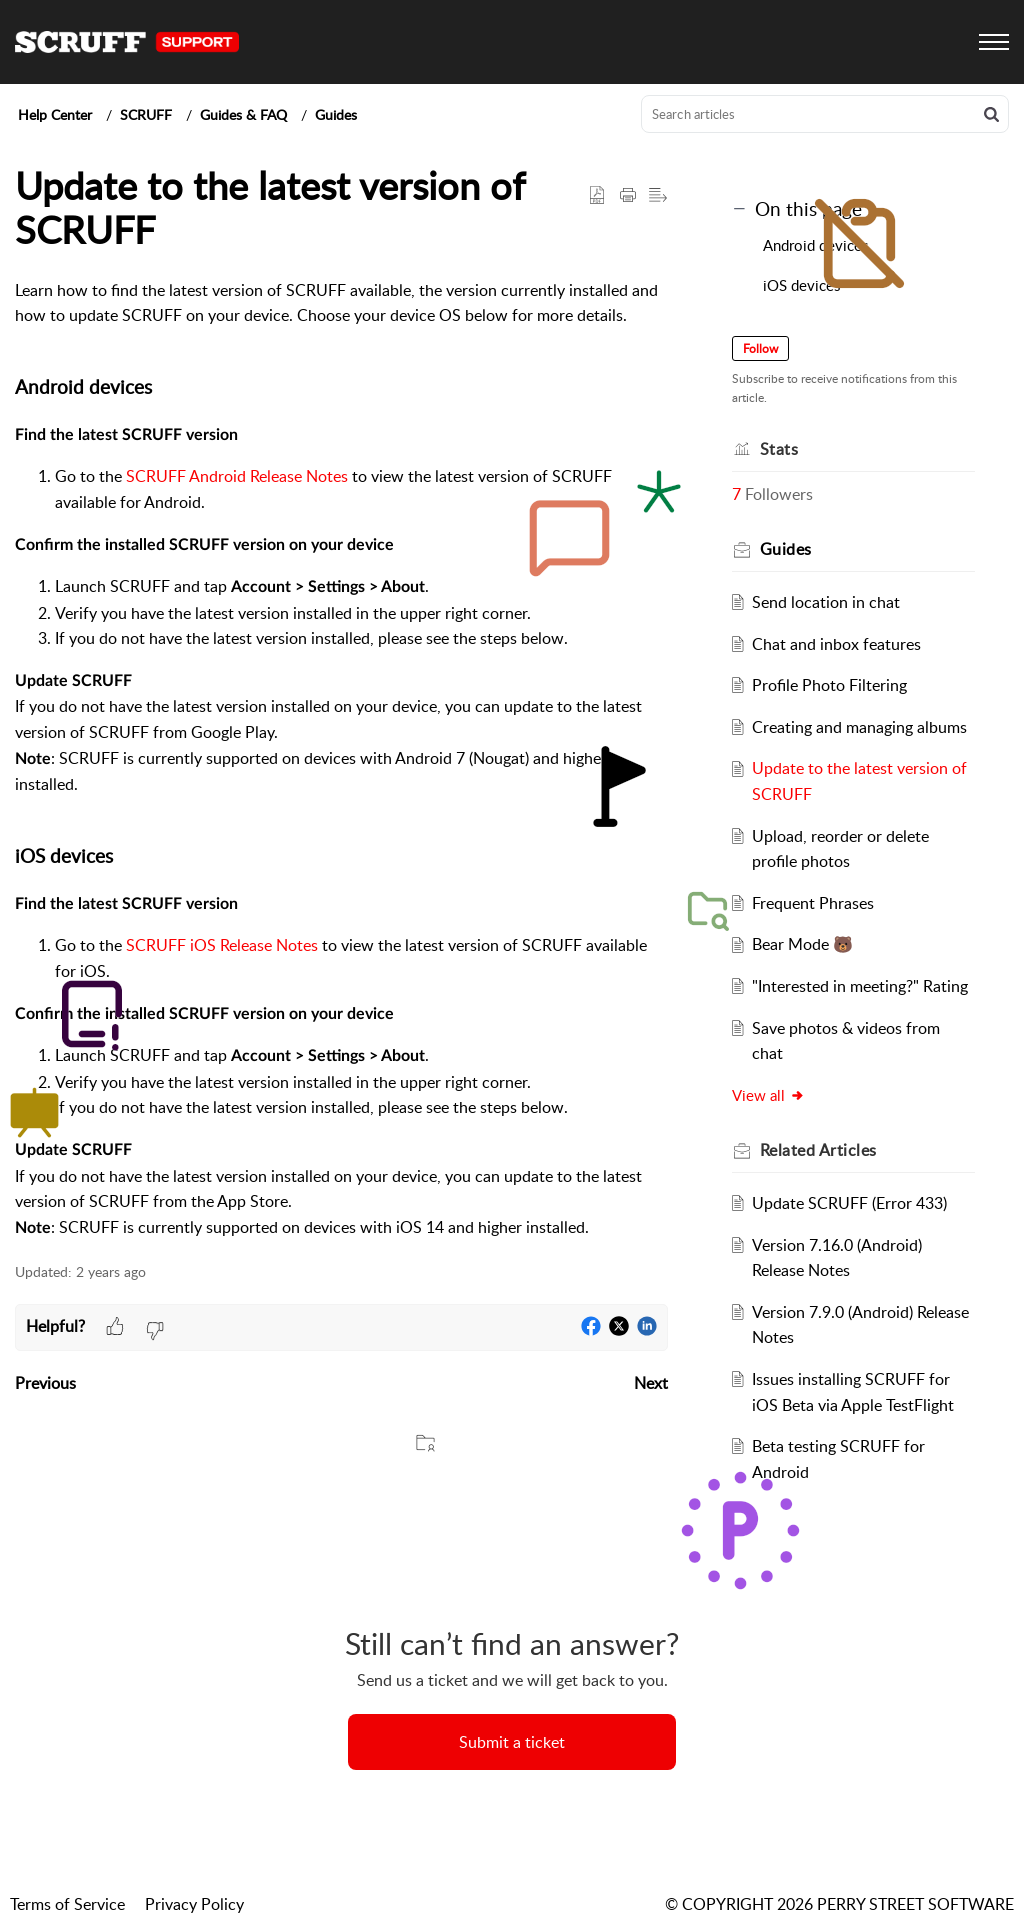 Image resolution: width=1024 pixels, height=1928 pixels. What do you see at coordinates (425, 1442) in the screenshot?
I see `access user-specific files or documents` at bounding box center [425, 1442].